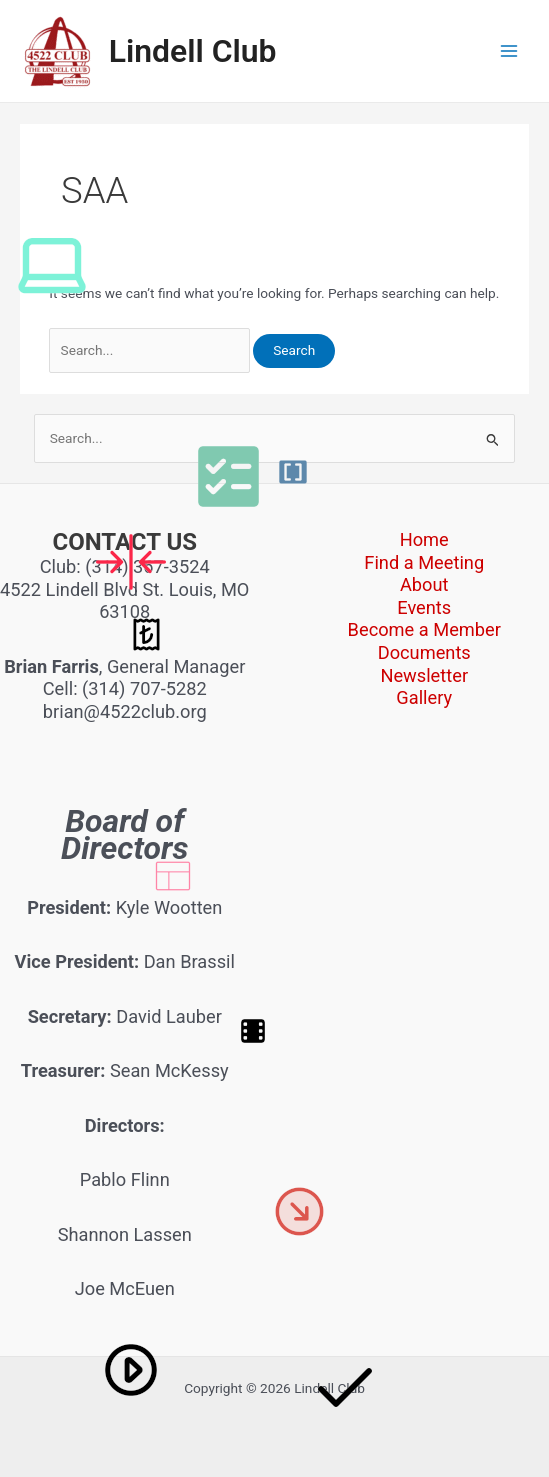 The image size is (549, 1477). Describe the element at coordinates (253, 1031) in the screenshot. I see `access video or movie content` at that location.